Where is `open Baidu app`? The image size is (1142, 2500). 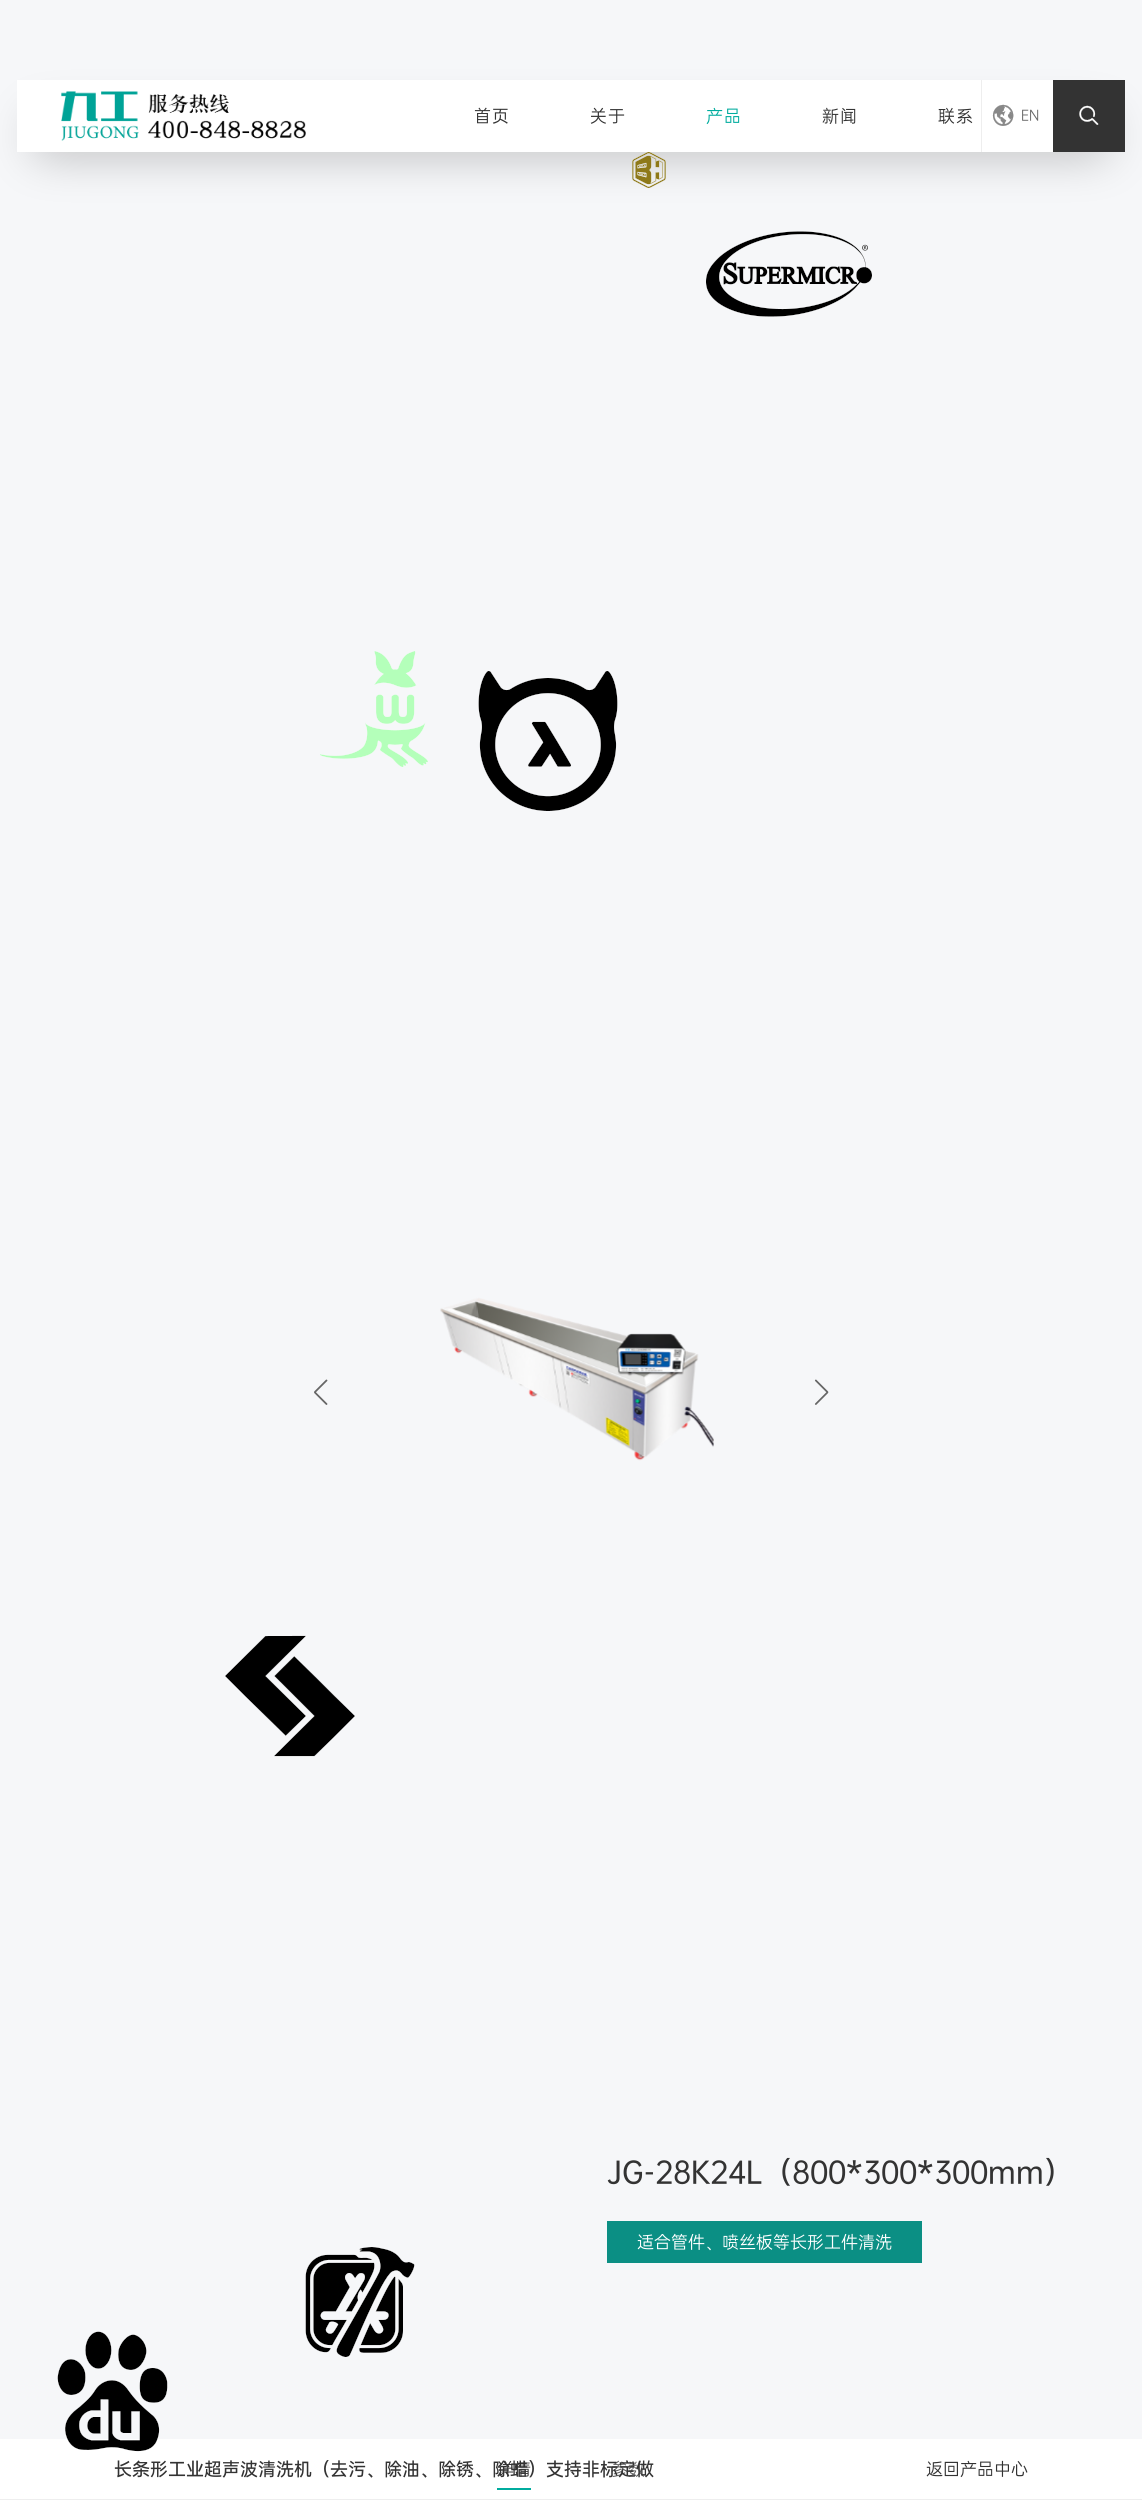
open Baidu app is located at coordinates (112, 2391).